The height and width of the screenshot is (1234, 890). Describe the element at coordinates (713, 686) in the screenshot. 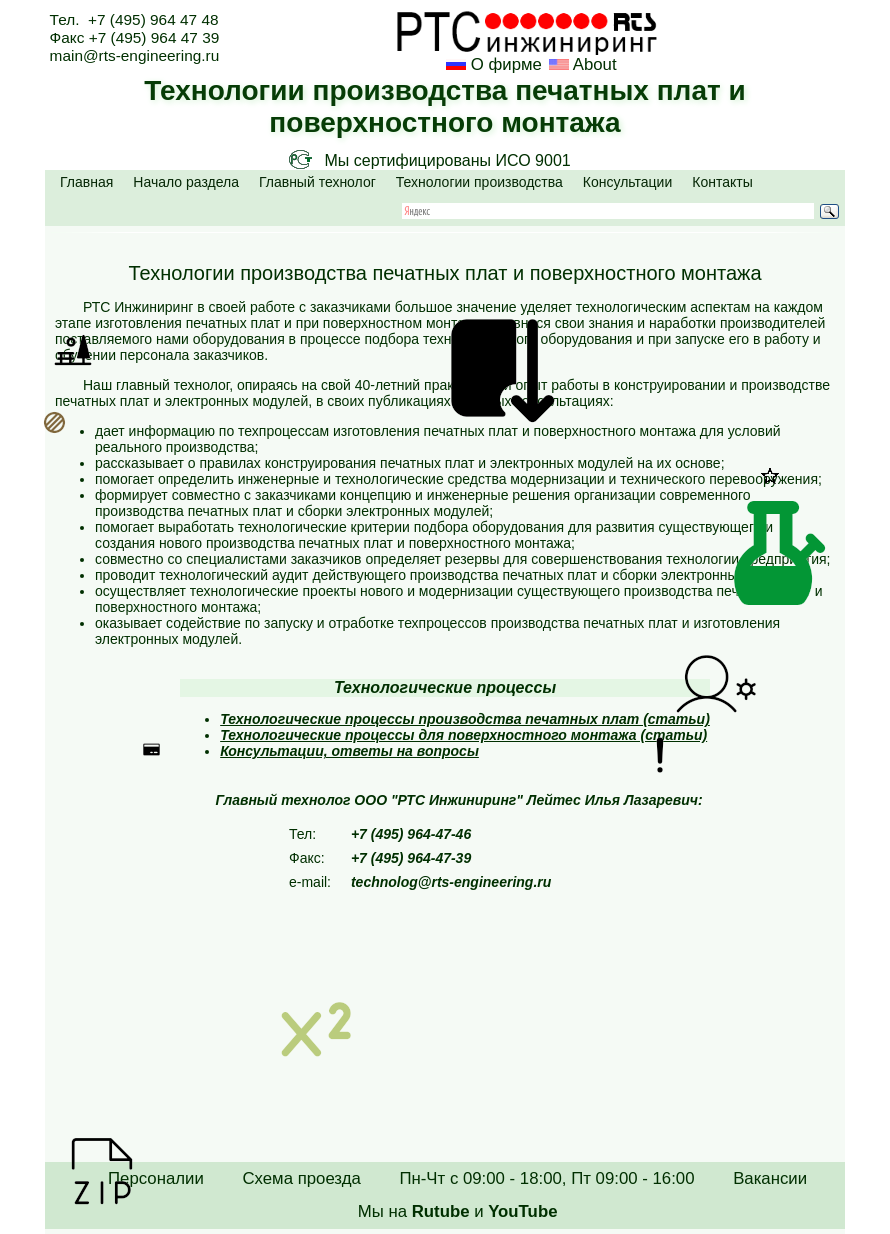

I see `access user settings` at that location.